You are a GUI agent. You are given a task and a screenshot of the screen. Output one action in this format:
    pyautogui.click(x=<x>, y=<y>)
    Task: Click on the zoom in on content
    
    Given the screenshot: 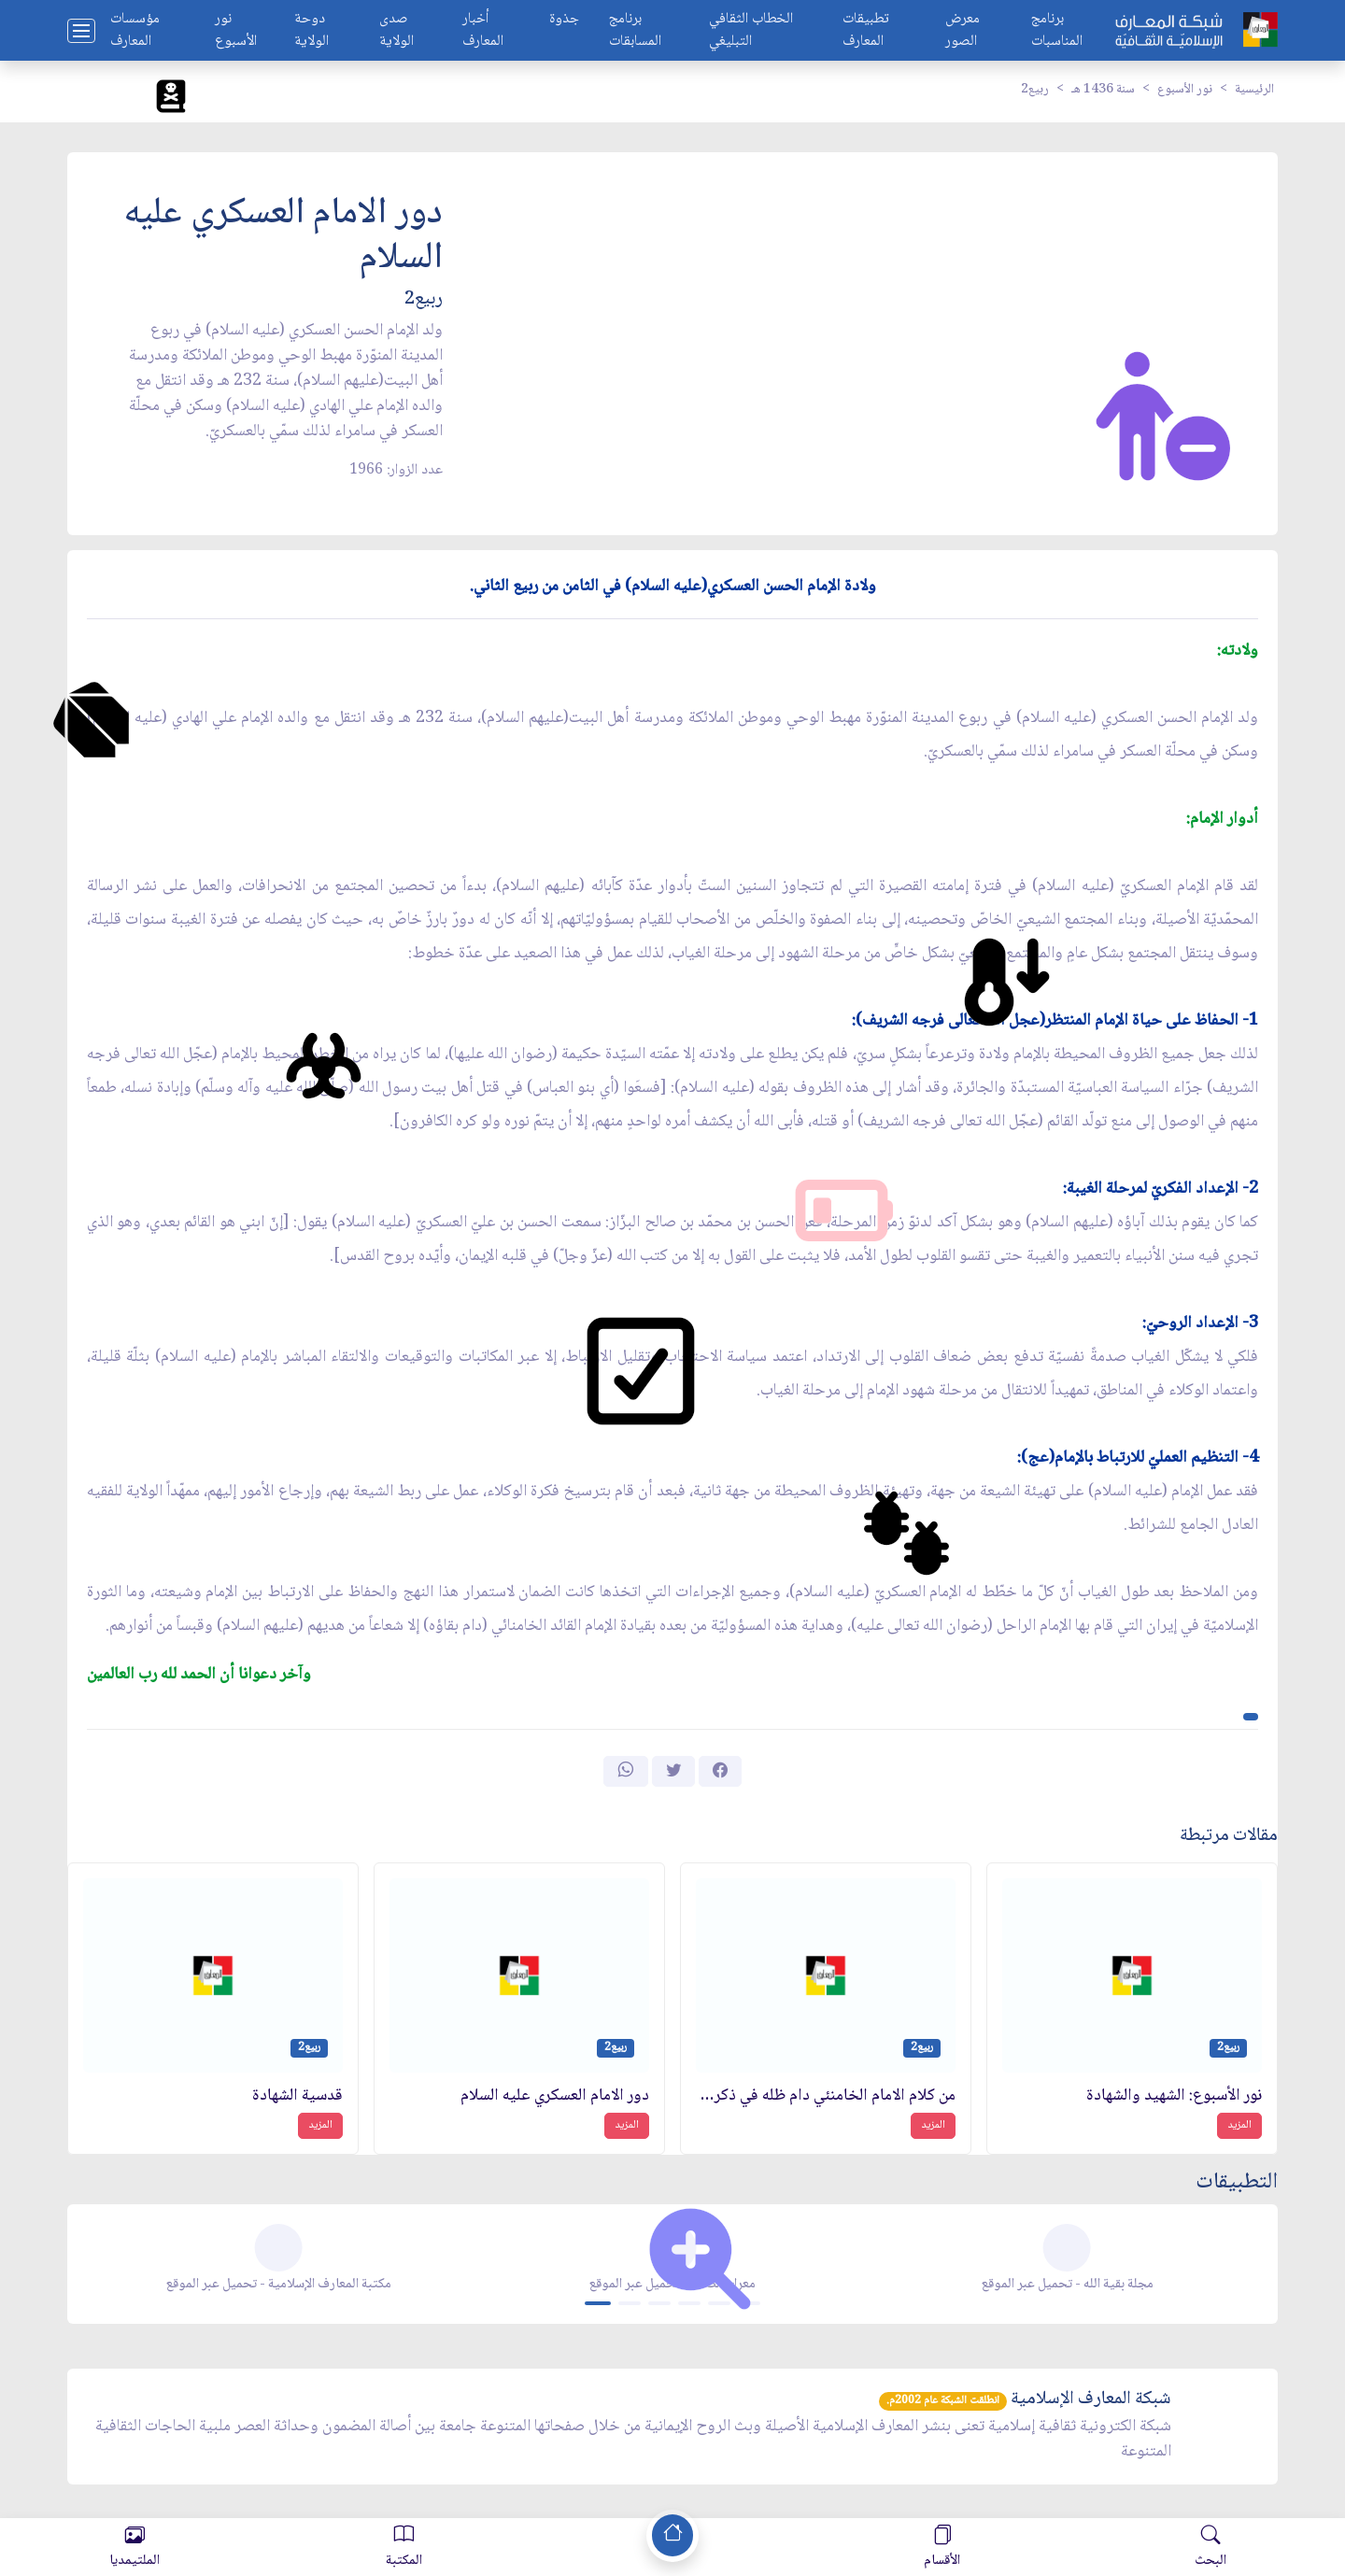 What is the action you would take?
    pyautogui.click(x=700, y=2258)
    